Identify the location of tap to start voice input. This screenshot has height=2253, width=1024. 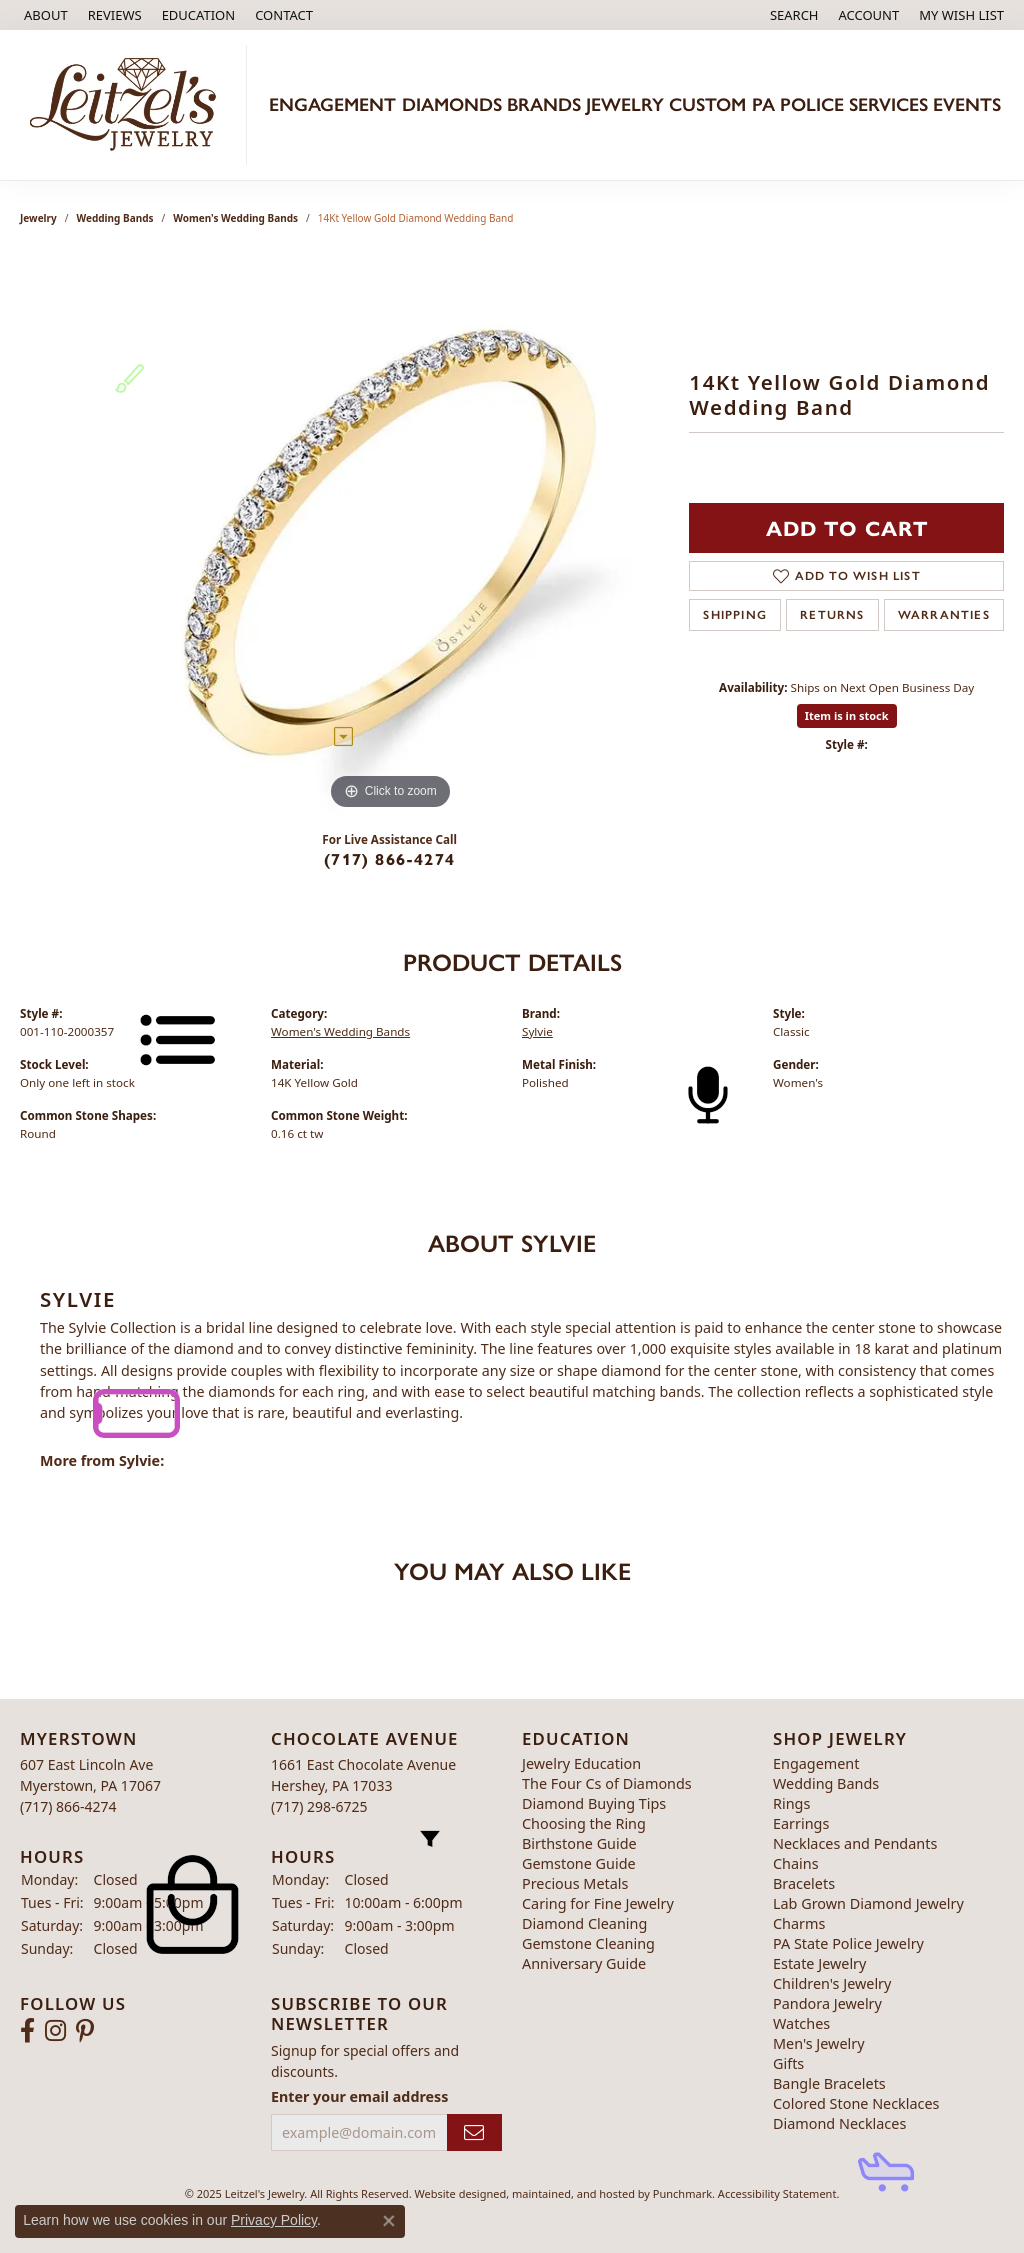
(708, 1095).